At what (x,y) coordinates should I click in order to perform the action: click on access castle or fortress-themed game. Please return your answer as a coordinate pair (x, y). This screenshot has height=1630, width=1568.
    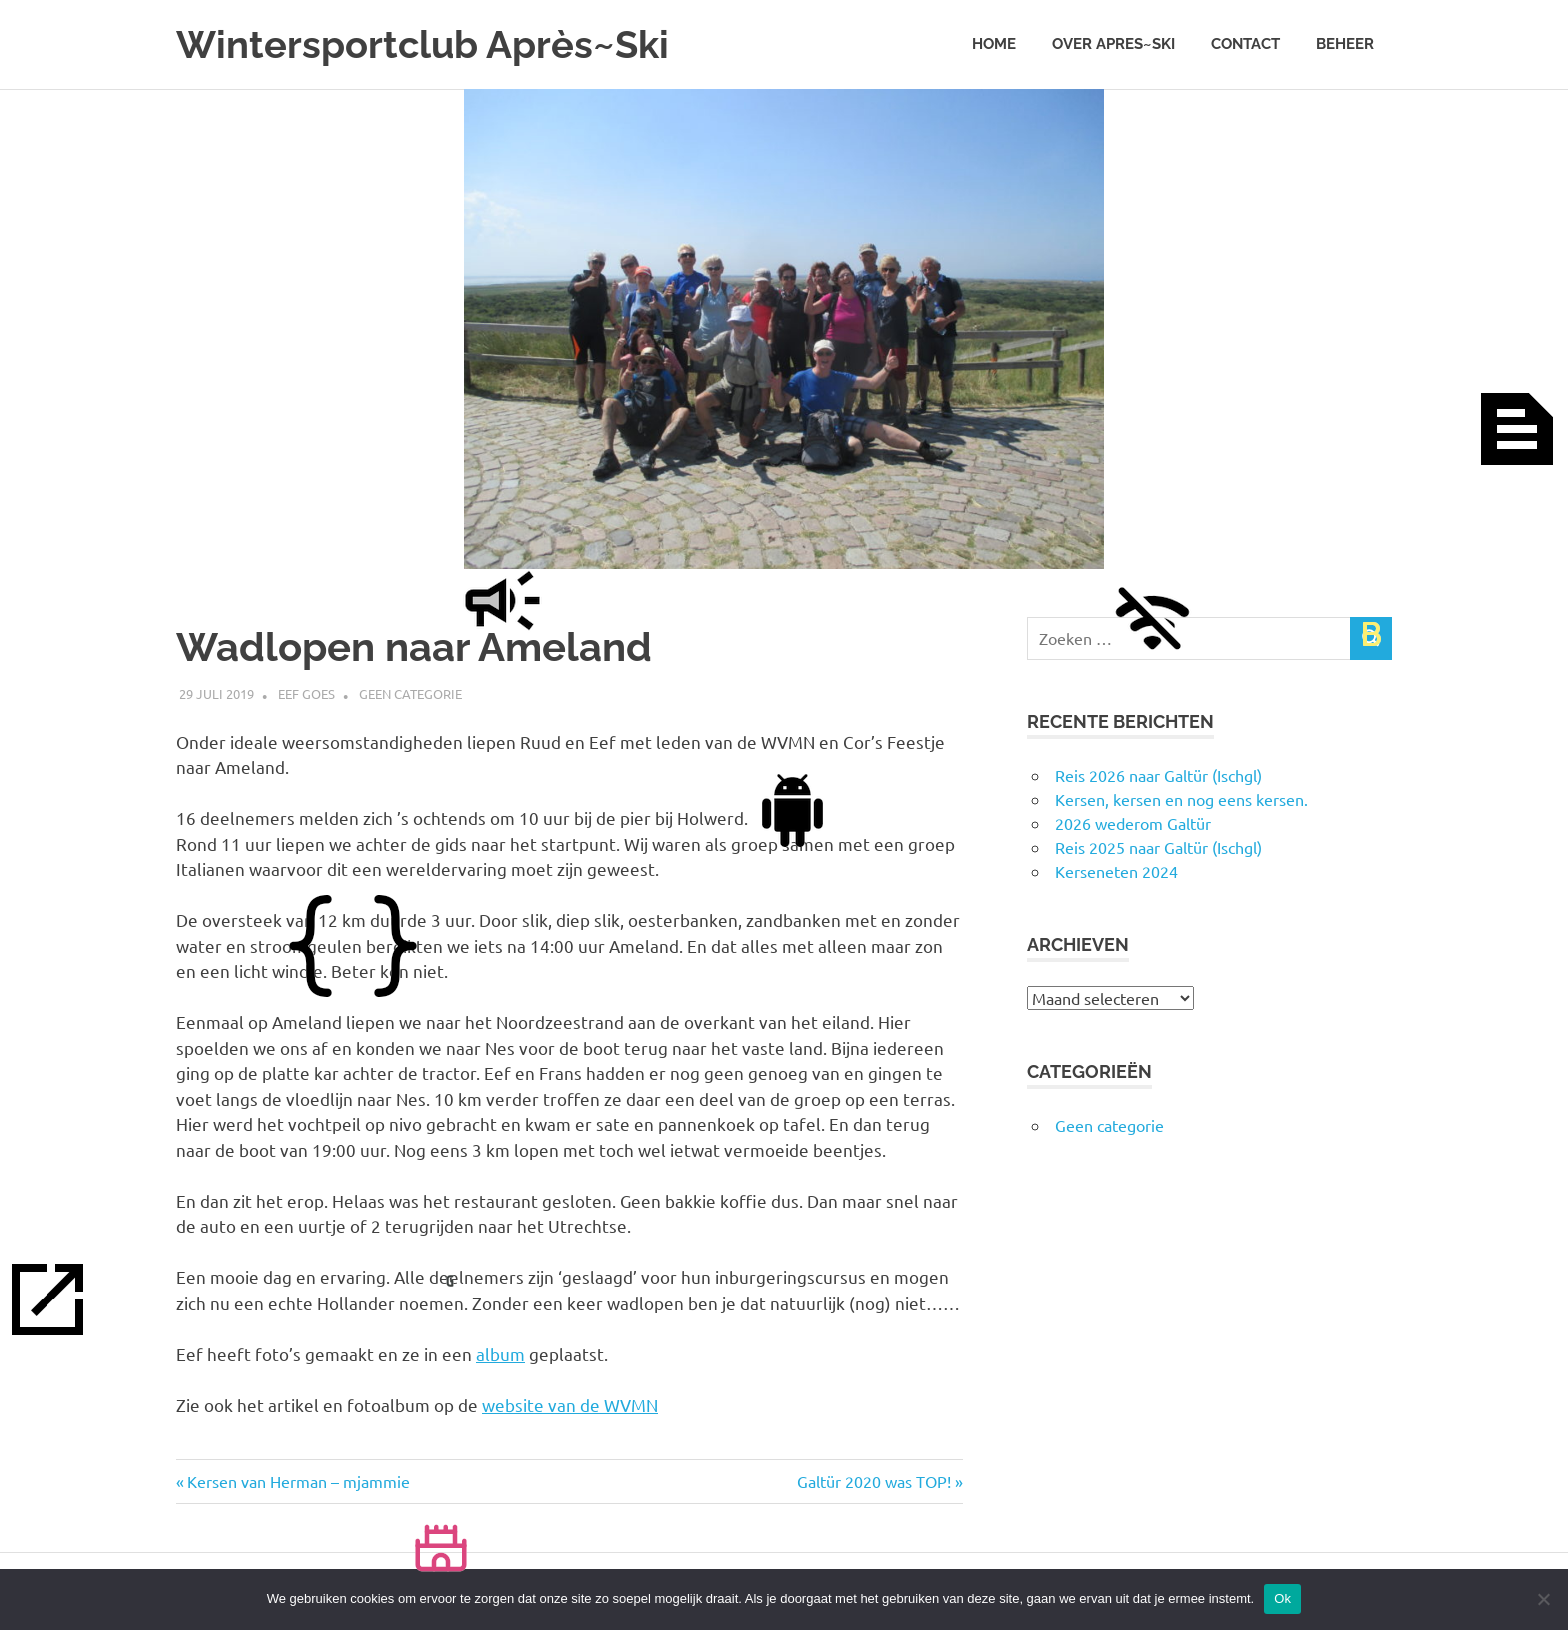
    Looking at the image, I should click on (441, 1548).